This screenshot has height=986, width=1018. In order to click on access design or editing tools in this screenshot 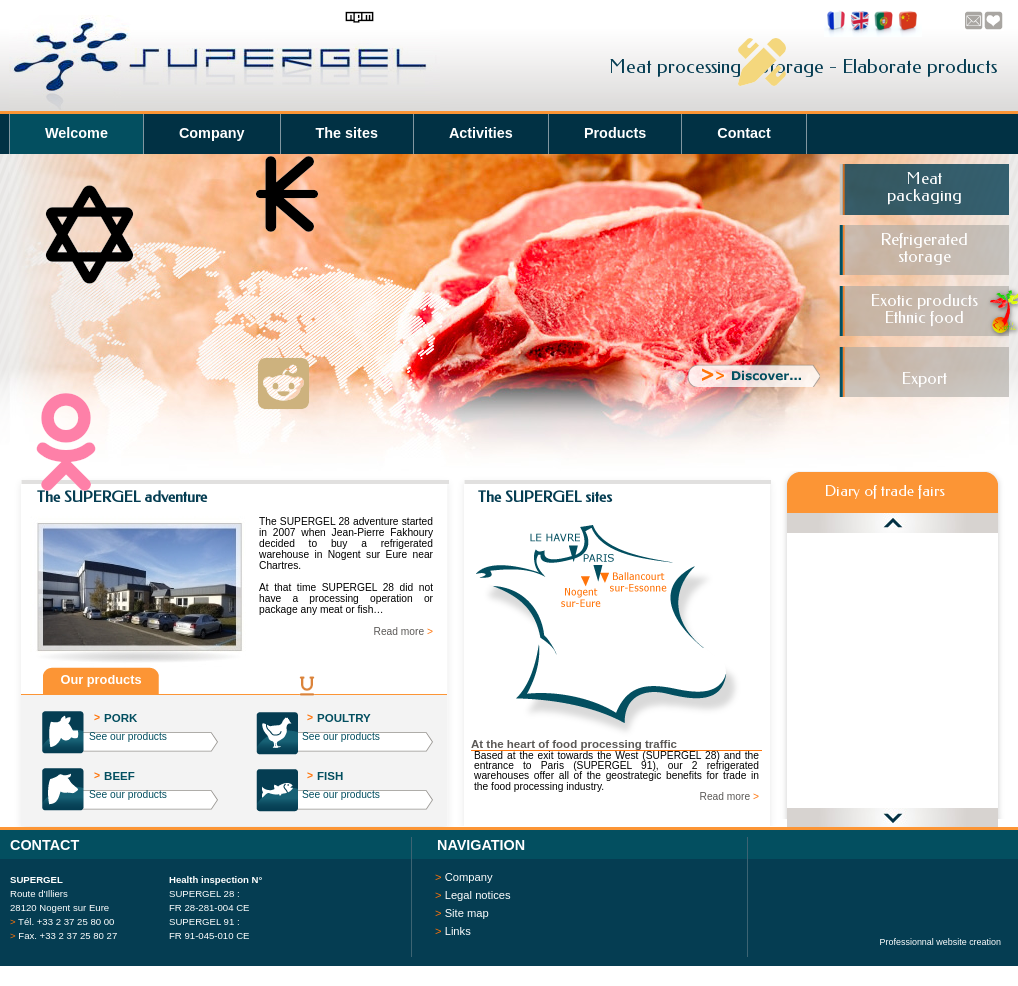, I will do `click(762, 62)`.